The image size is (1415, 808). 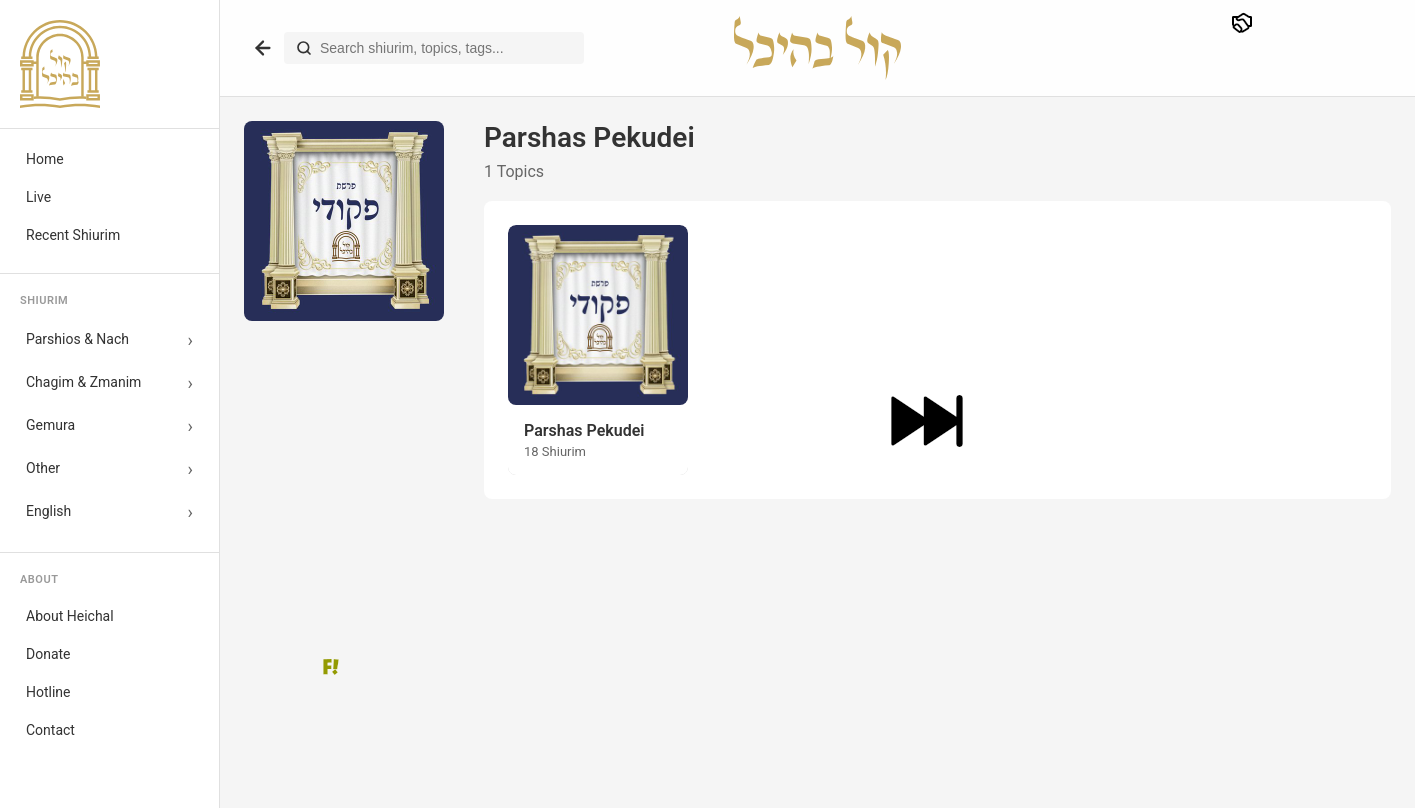 I want to click on Fritz! brand logo, so click(x=331, y=667).